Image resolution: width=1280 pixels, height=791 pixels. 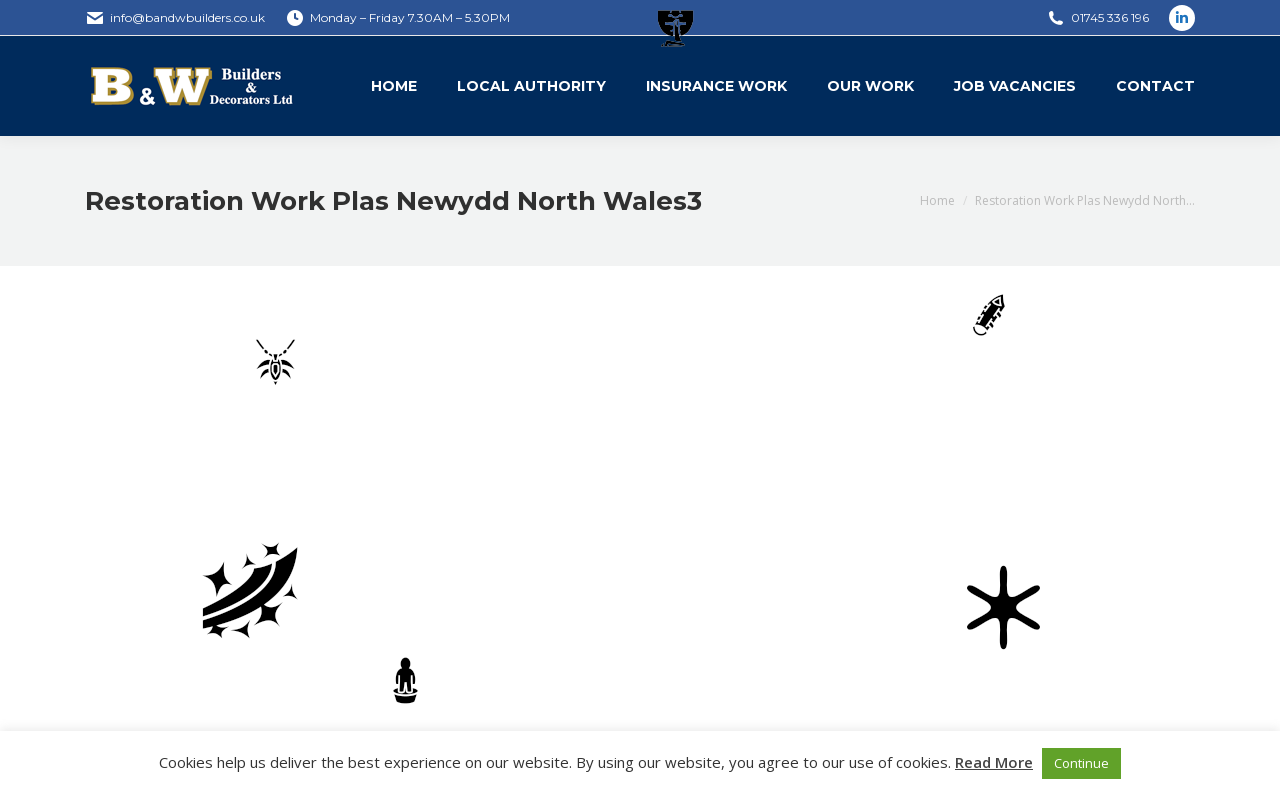 What do you see at coordinates (249, 590) in the screenshot?
I see `equip or select a magical sword weapon` at bounding box center [249, 590].